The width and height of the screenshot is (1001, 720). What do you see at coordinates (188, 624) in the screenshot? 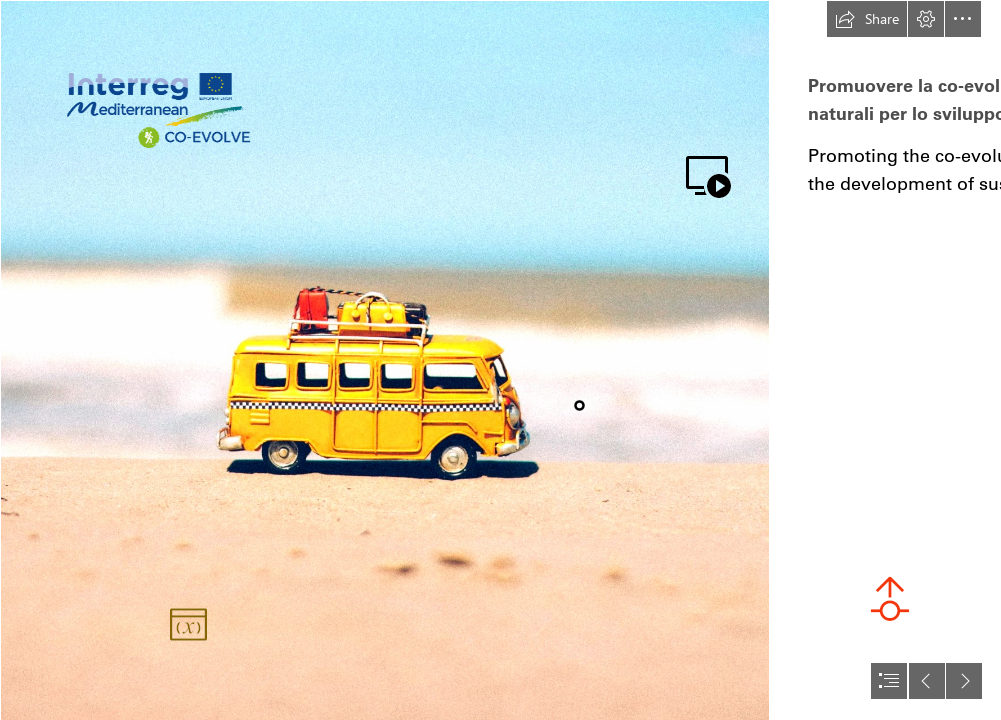
I see `view grouped variables in debug panel` at bounding box center [188, 624].